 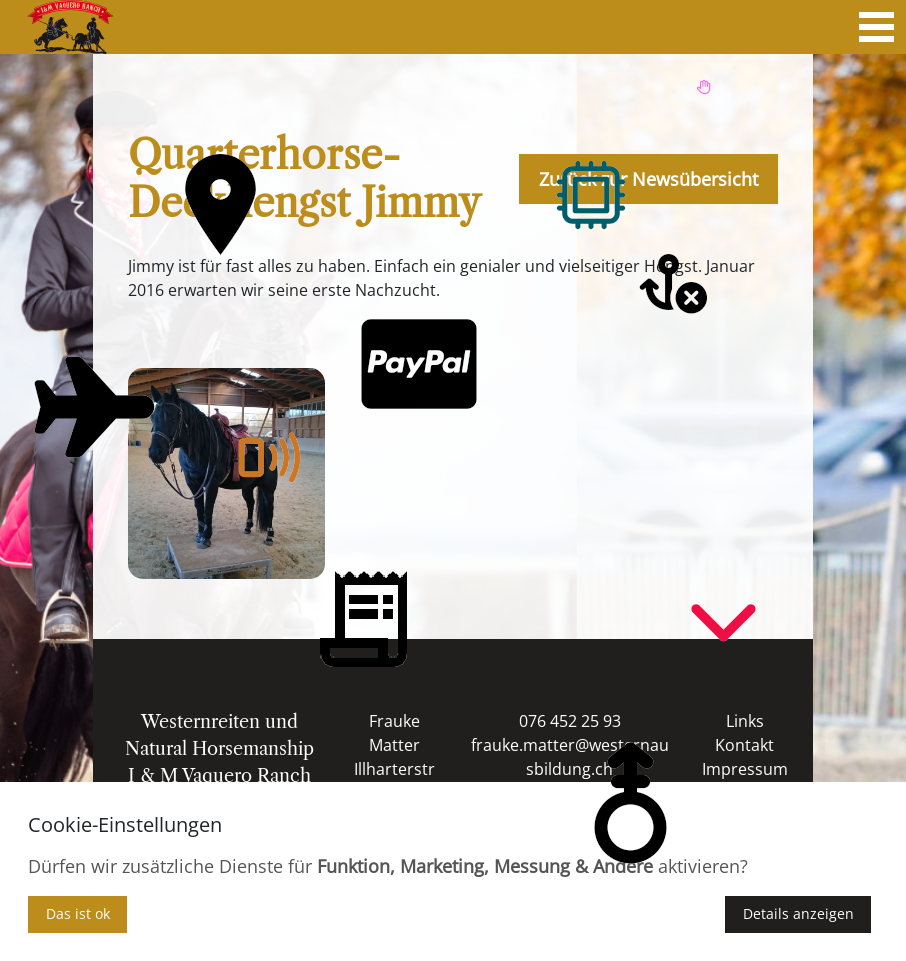 What do you see at coordinates (364, 619) in the screenshot?
I see `view receipt or transaction details` at bounding box center [364, 619].